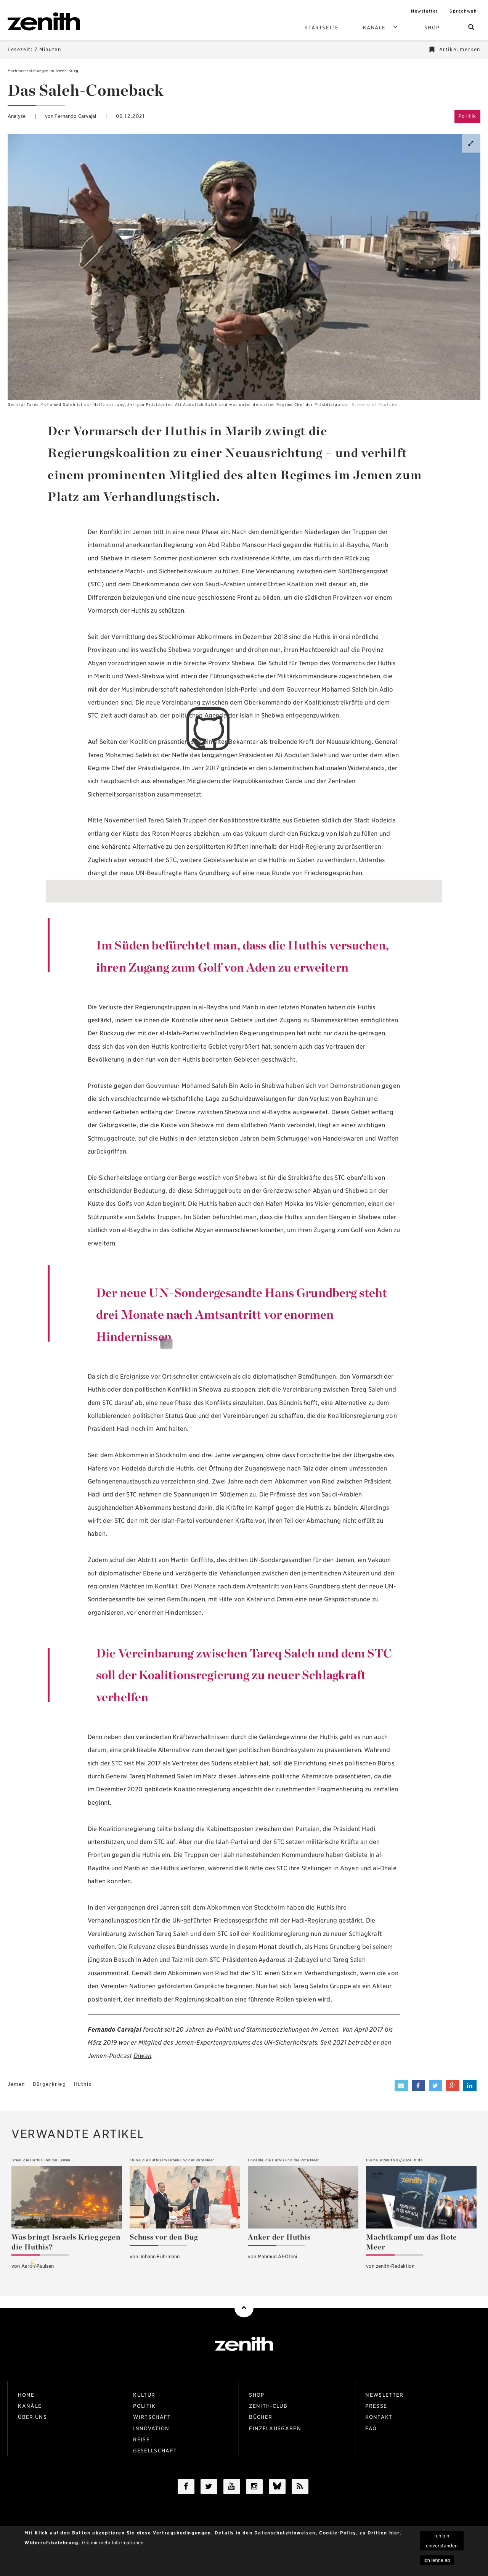 The height and width of the screenshot is (2576, 488). I want to click on open the file manager, so click(166, 1344).